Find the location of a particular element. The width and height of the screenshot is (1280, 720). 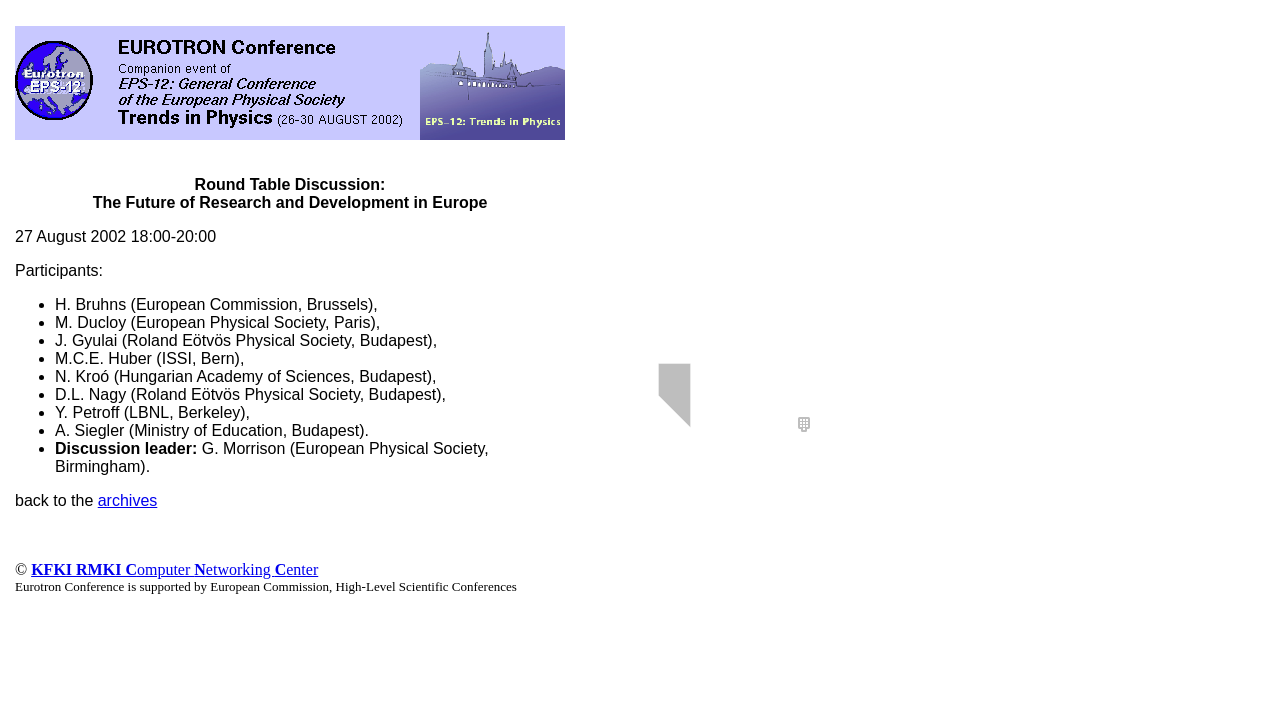

open the dialpad for number input is located at coordinates (804, 425).